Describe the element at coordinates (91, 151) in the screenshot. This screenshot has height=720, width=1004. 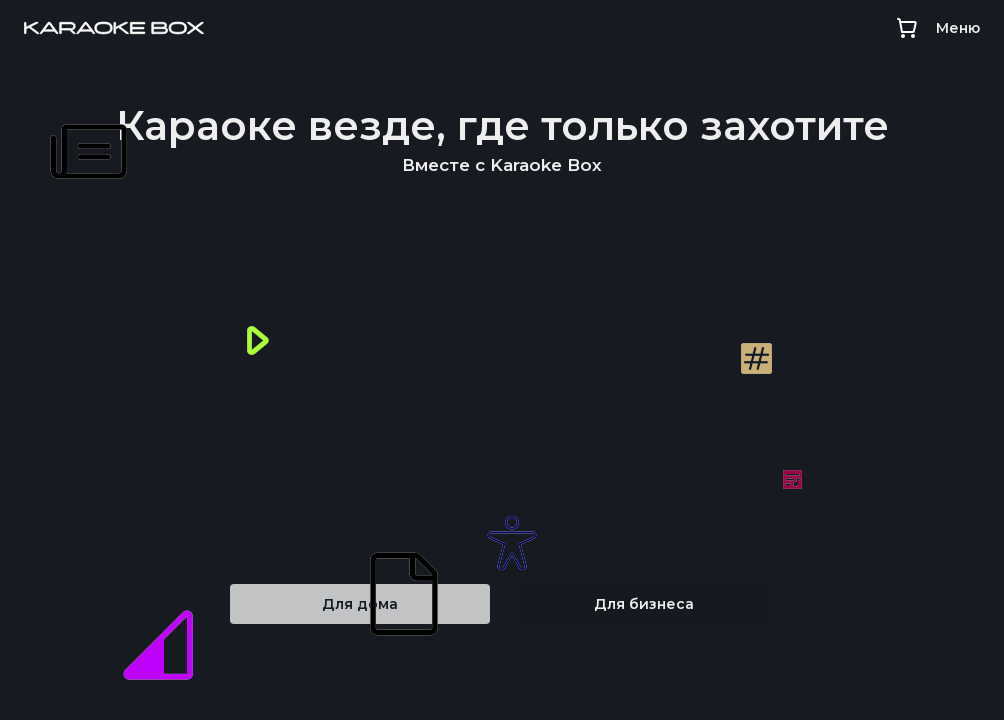
I see `view news articles or updates` at that location.